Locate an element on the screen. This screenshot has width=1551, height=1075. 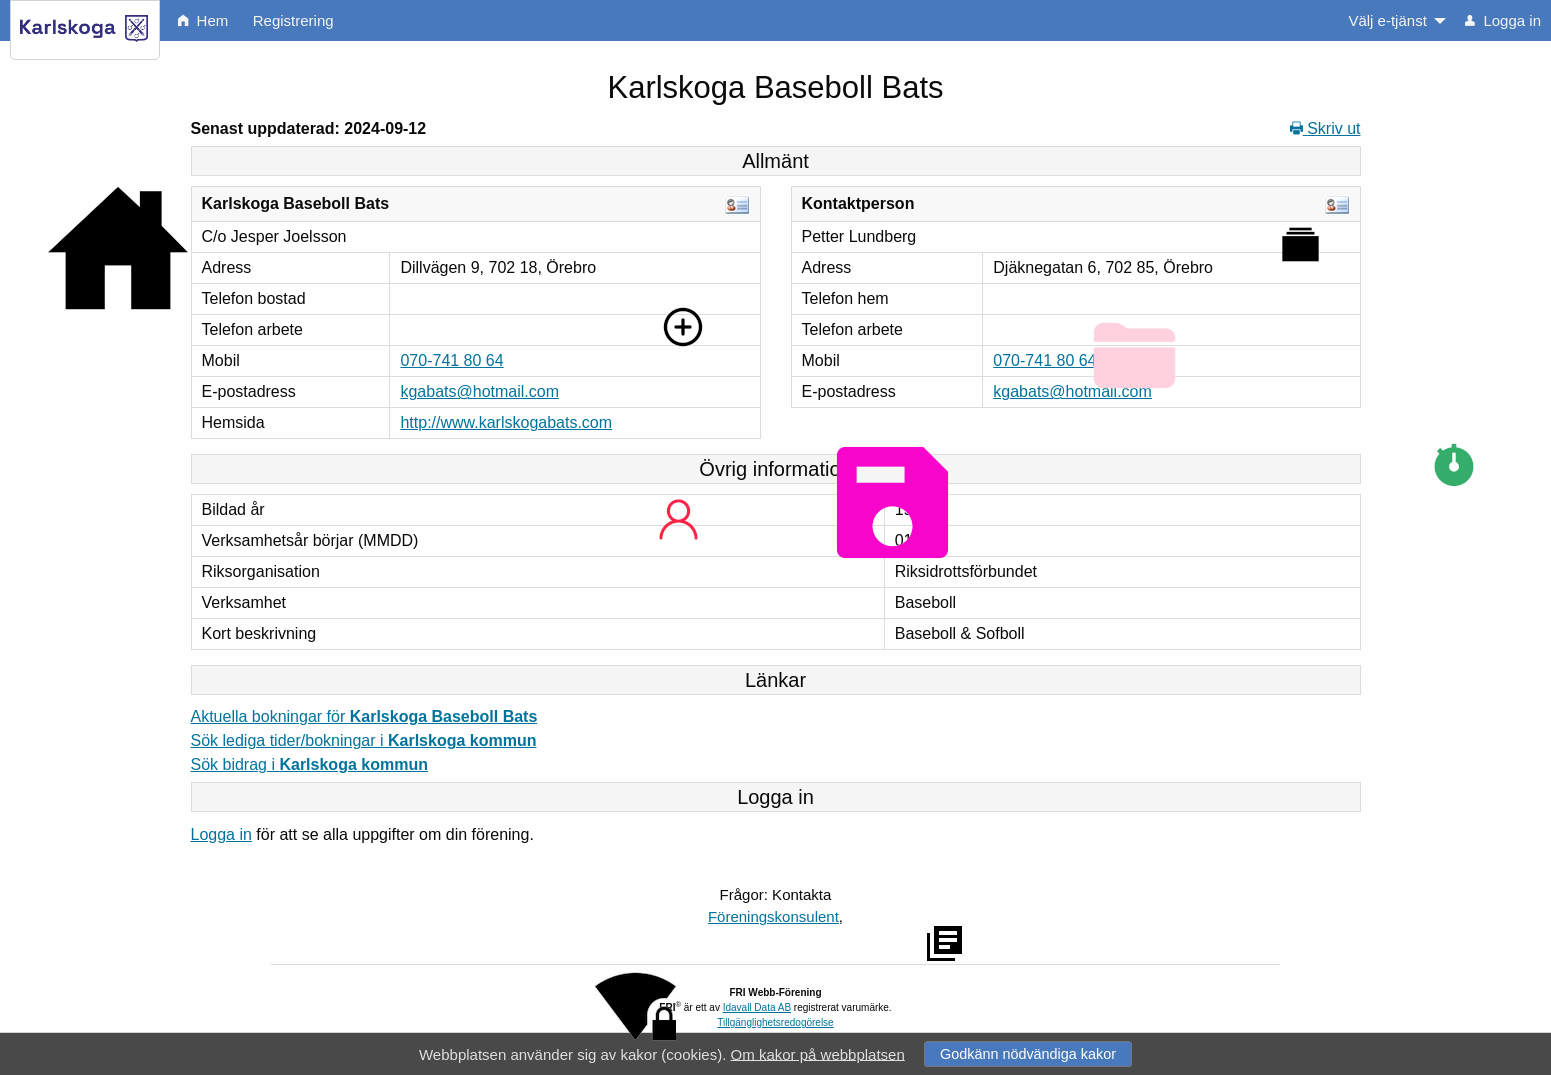
access your document library is located at coordinates (944, 943).